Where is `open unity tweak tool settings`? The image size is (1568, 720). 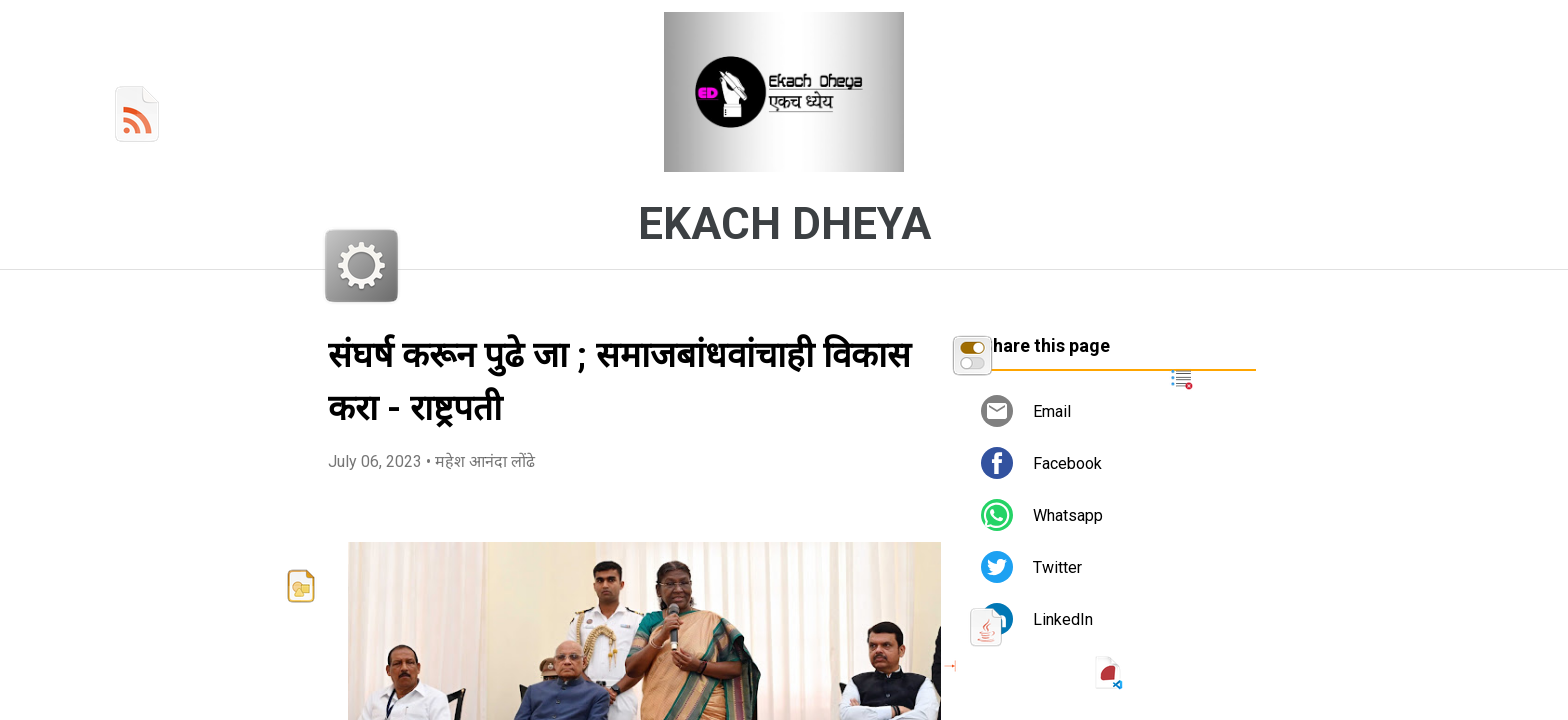
open unity tweak tool settings is located at coordinates (972, 355).